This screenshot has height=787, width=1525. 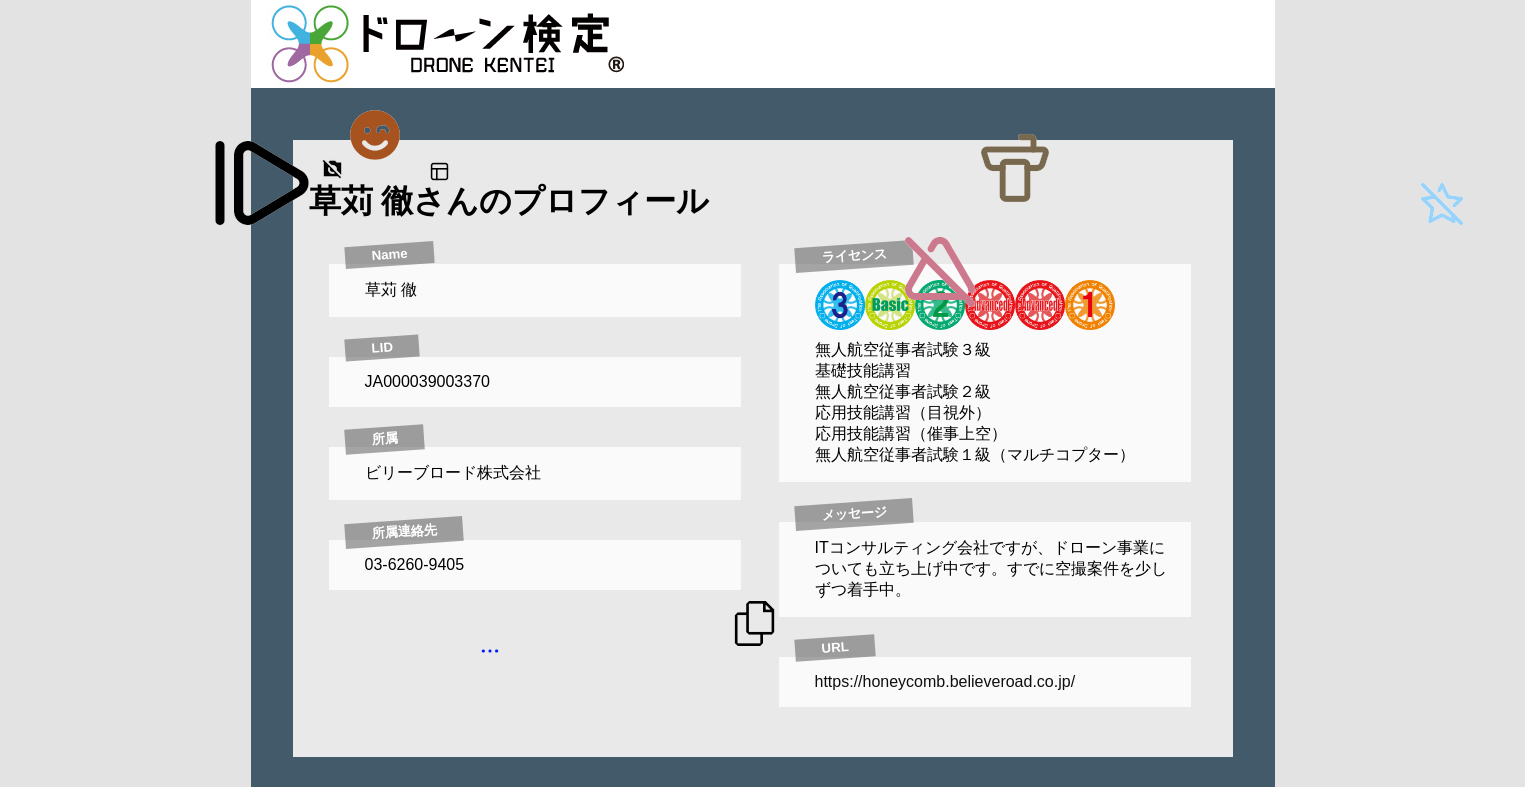 I want to click on do not bleach - laundry care instruction, so click(x=940, y=272).